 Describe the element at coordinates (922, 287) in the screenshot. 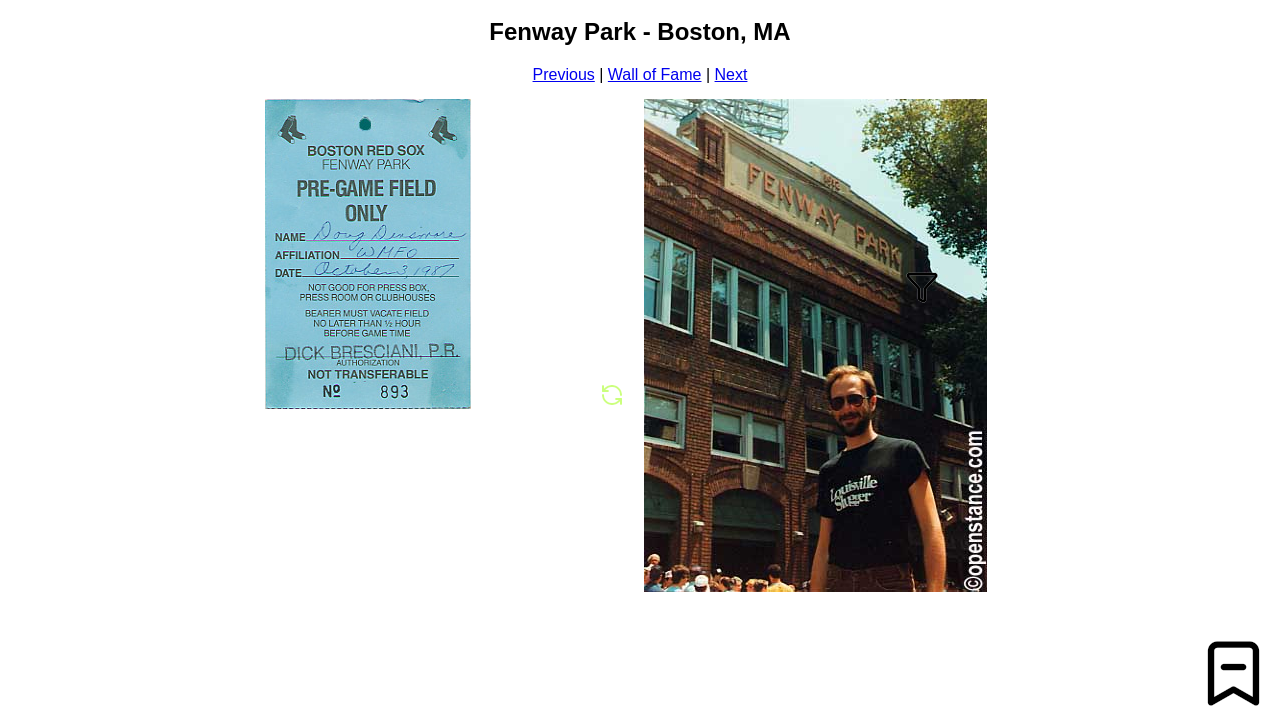

I see `filter or sort content` at that location.